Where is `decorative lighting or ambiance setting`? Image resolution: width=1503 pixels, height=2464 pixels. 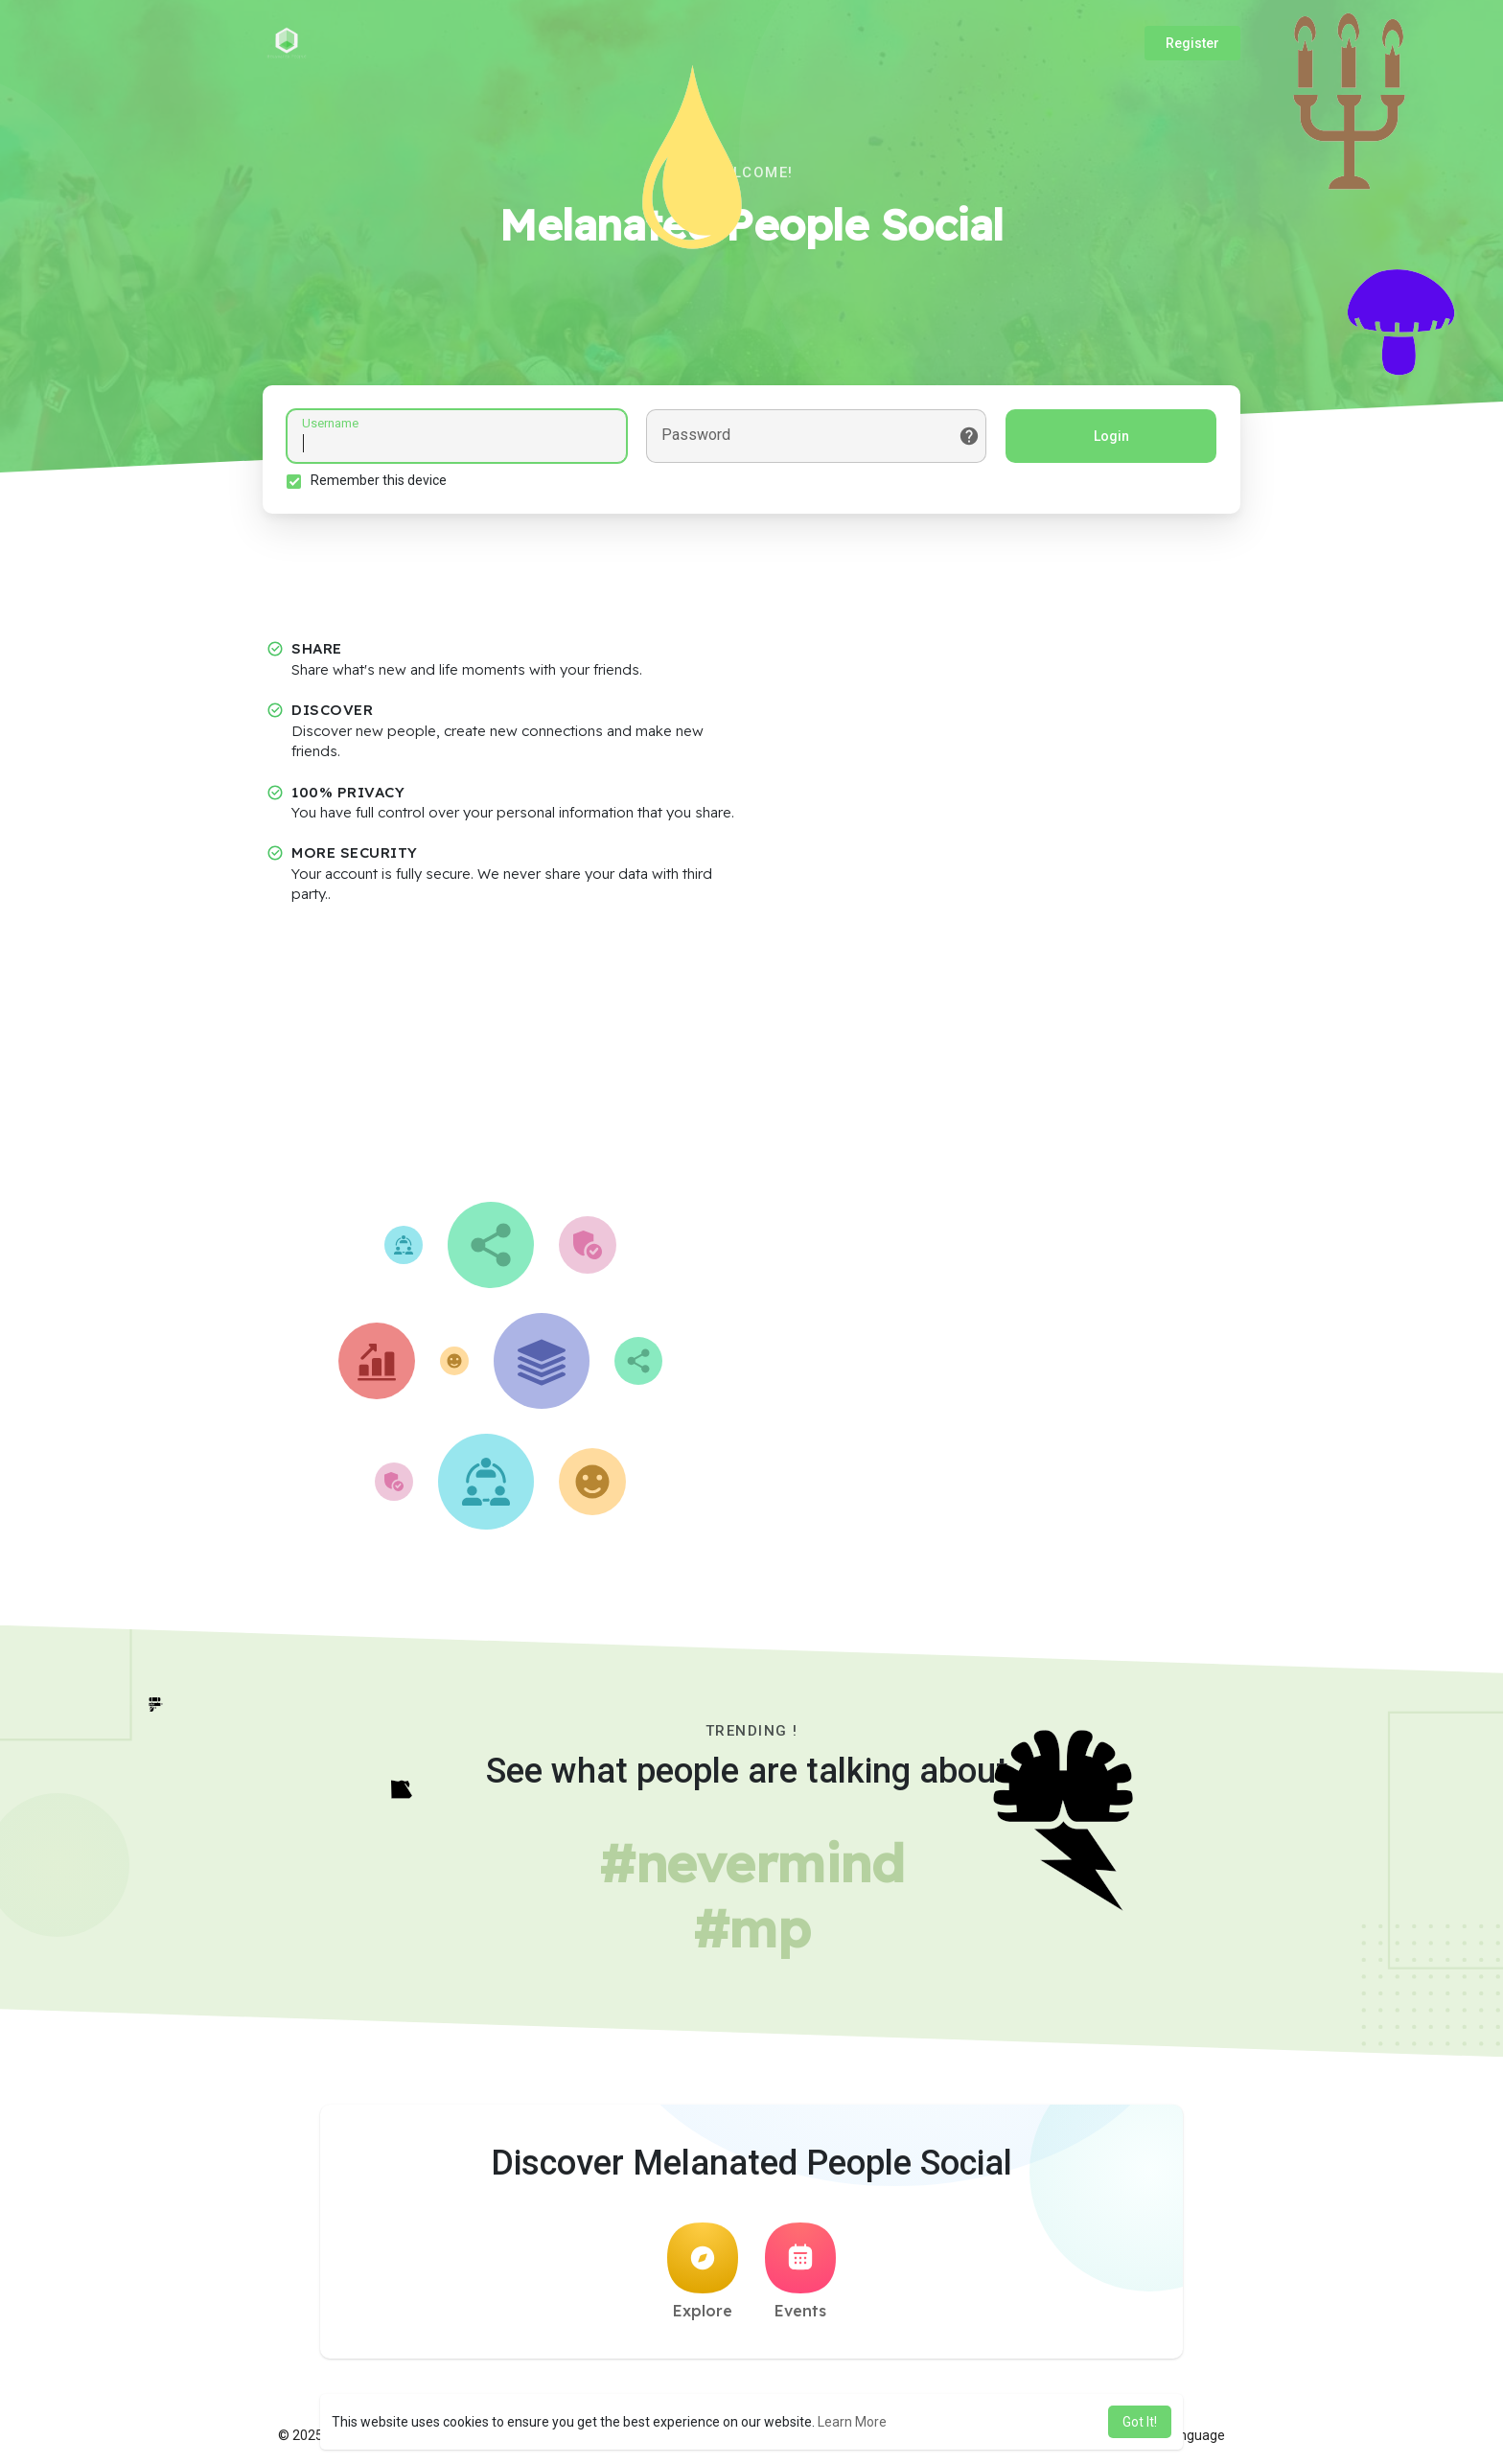
decorative lighting or ambiance setting is located at coordinates (1349, 102).